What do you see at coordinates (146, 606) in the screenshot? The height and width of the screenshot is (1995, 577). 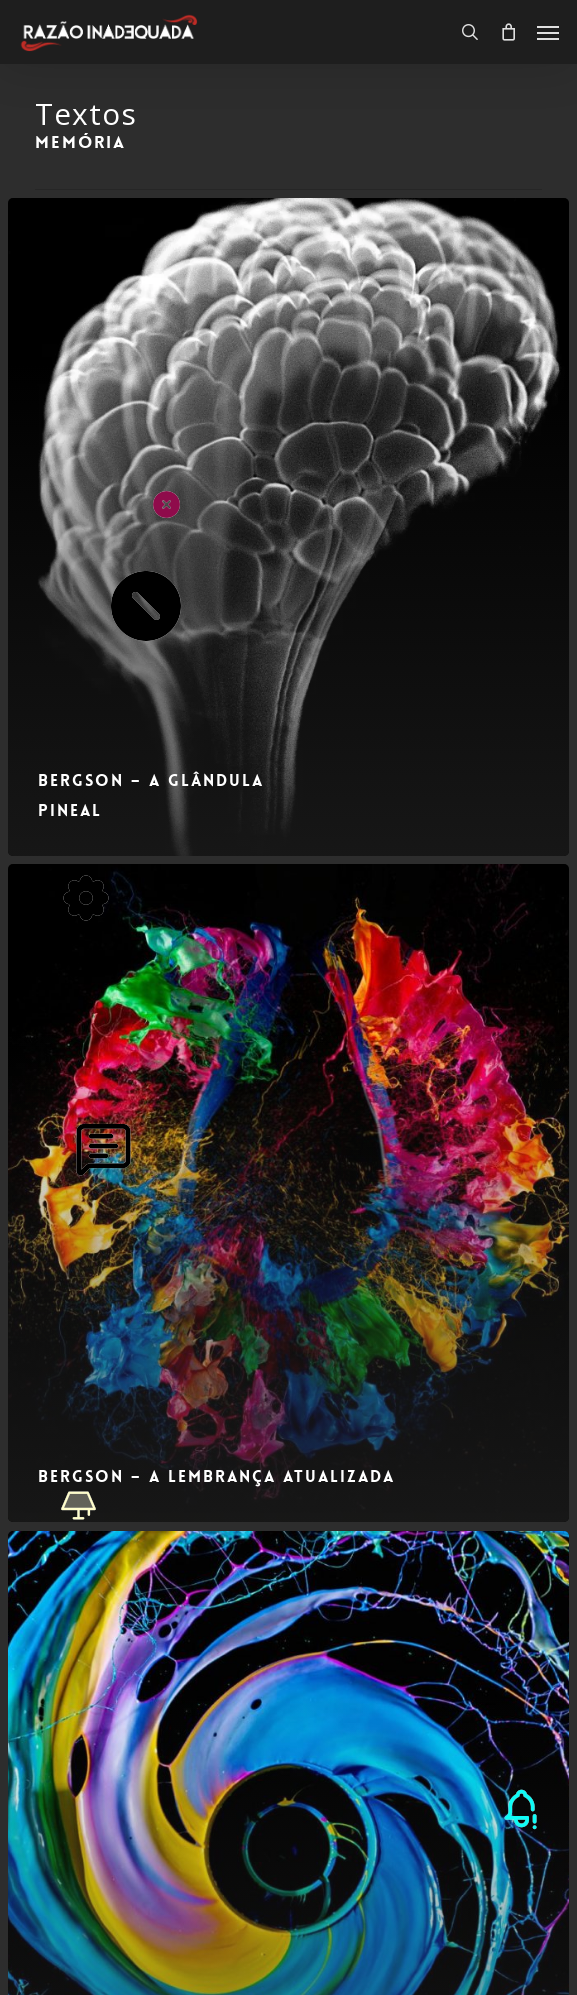 I see `indicates a prohibited or forbidden action` at bounding box center [146, 606].